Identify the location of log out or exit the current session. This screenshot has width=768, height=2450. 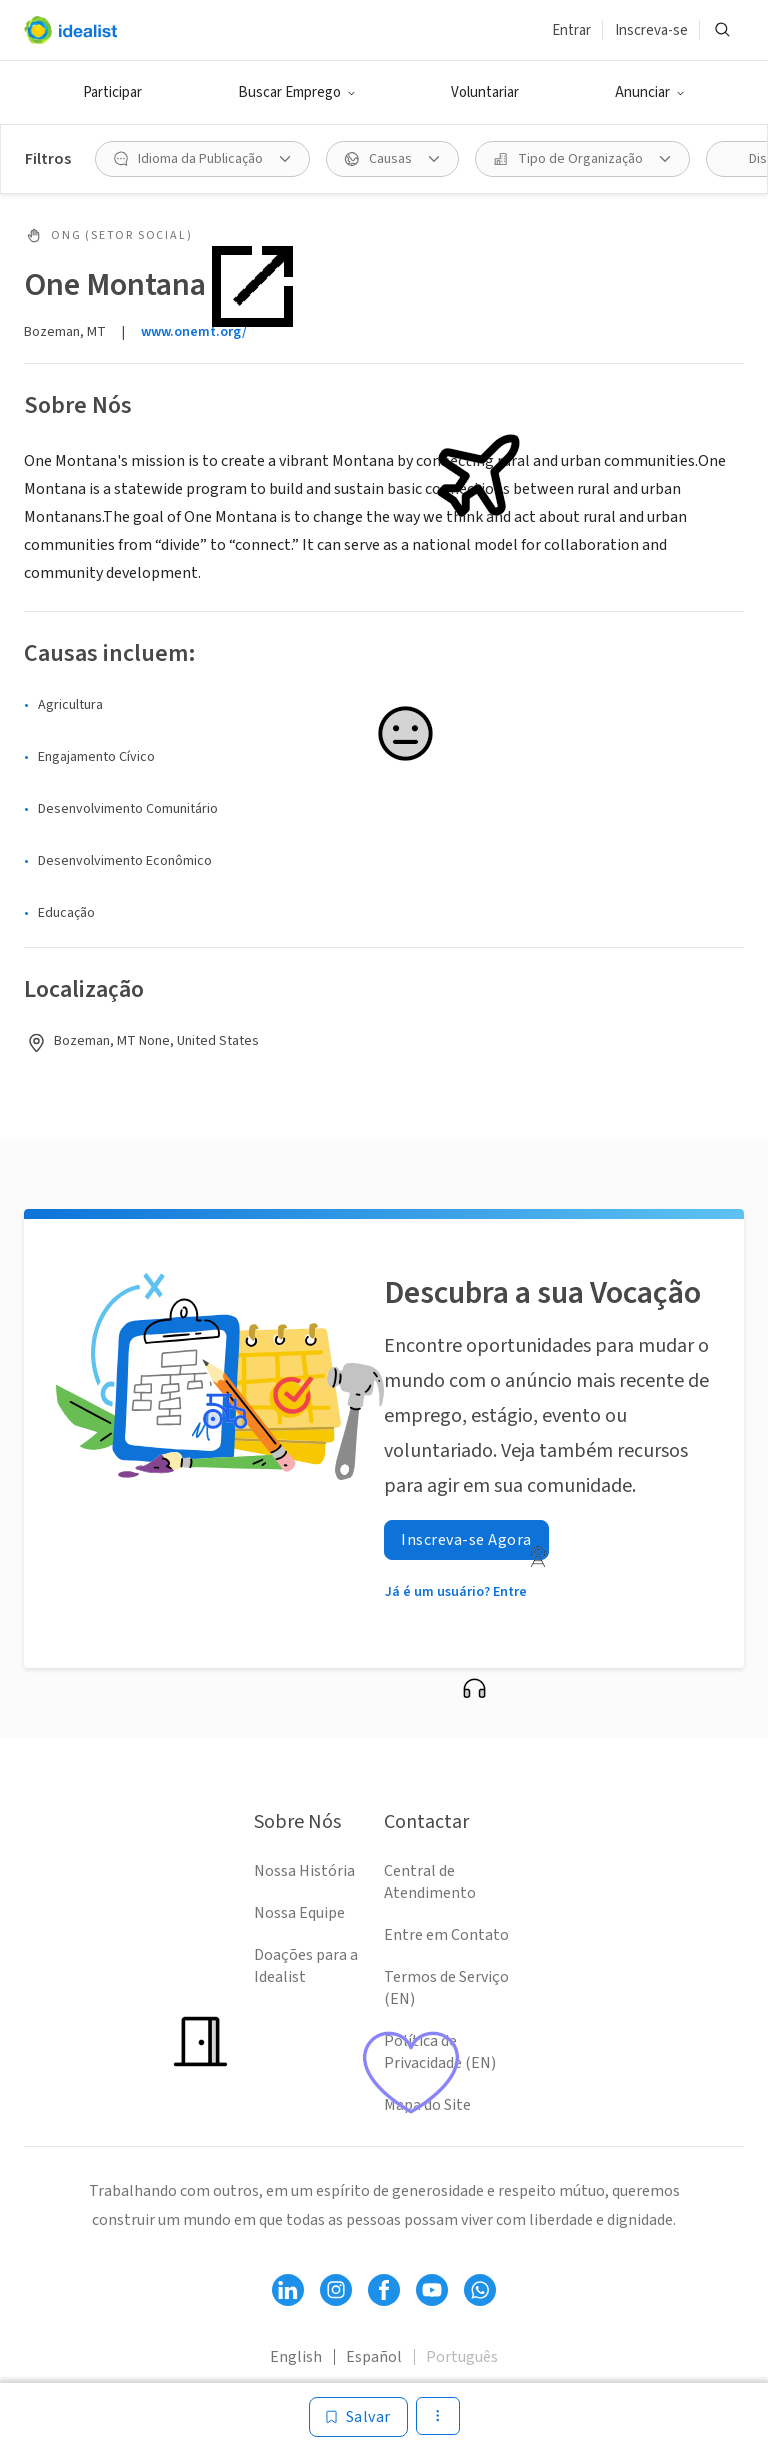
(200, 2041).